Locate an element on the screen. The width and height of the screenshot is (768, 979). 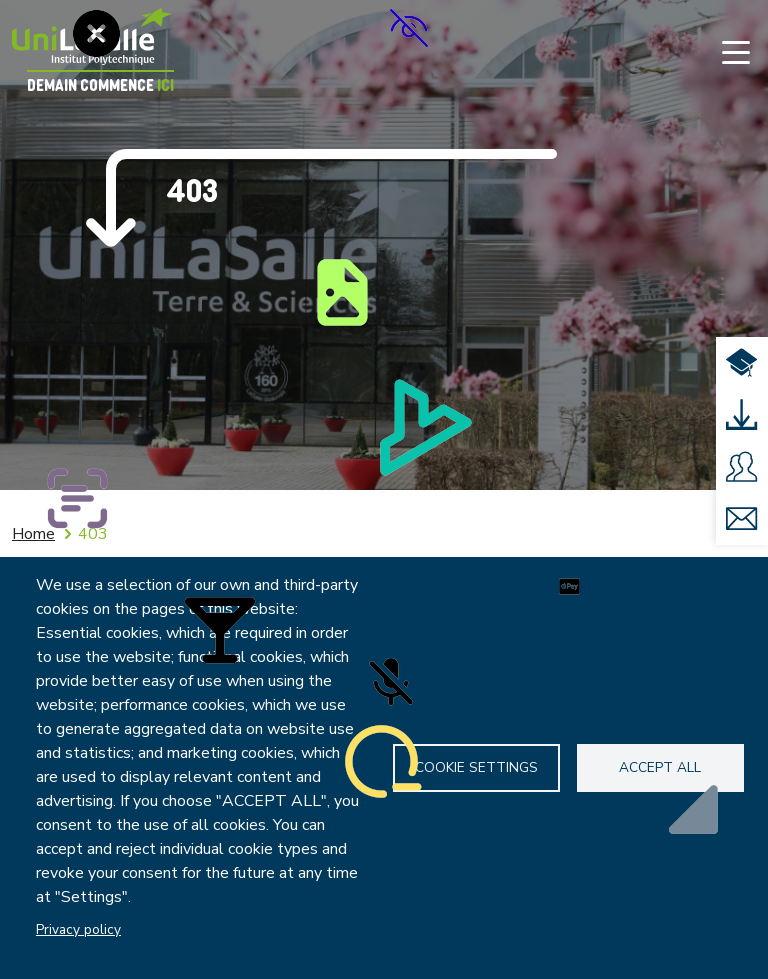
mute your microphone is located at coordinates (391, 683).